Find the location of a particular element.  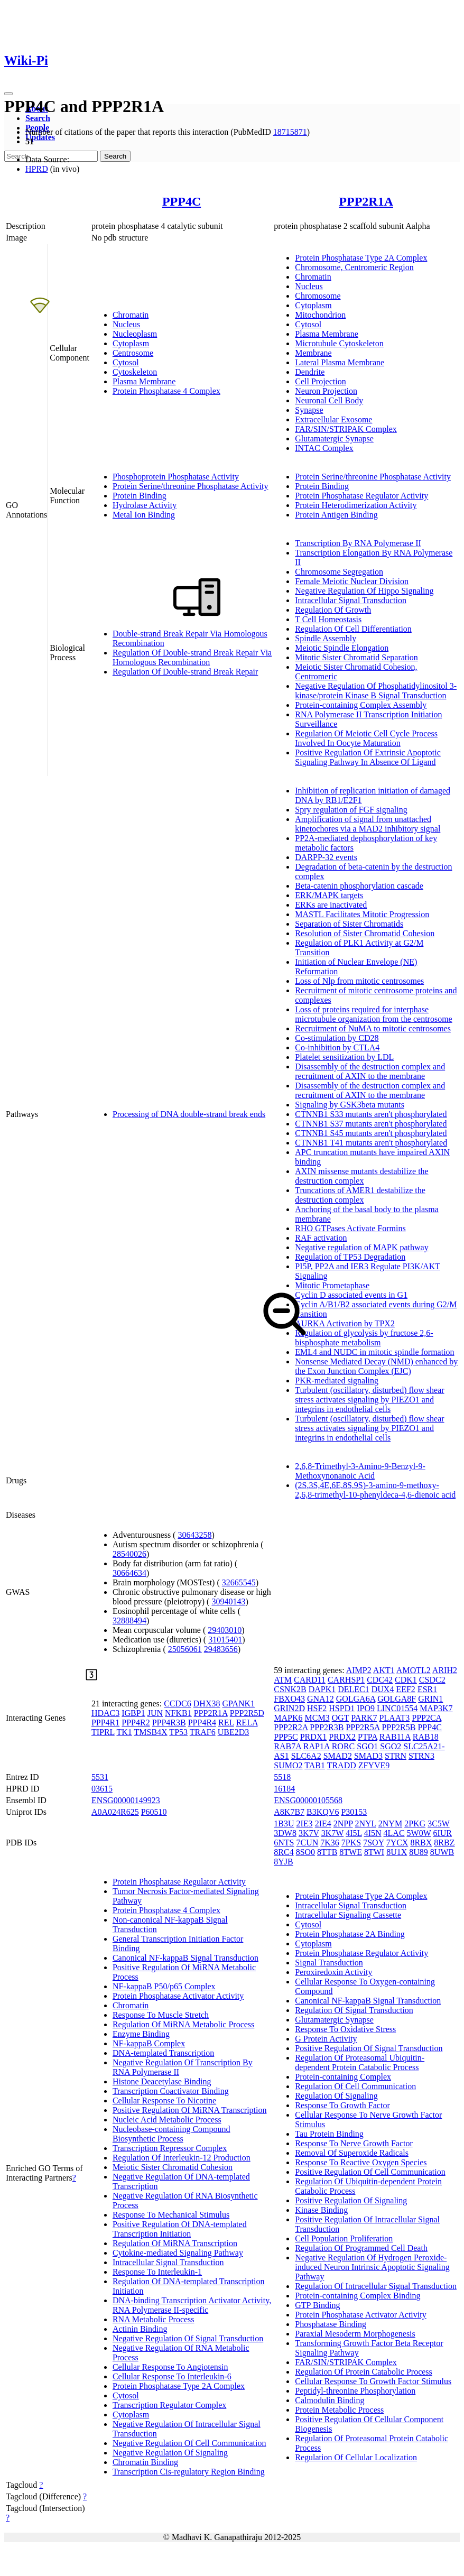

access desktop computer settings is located at coordinates (197, 597).